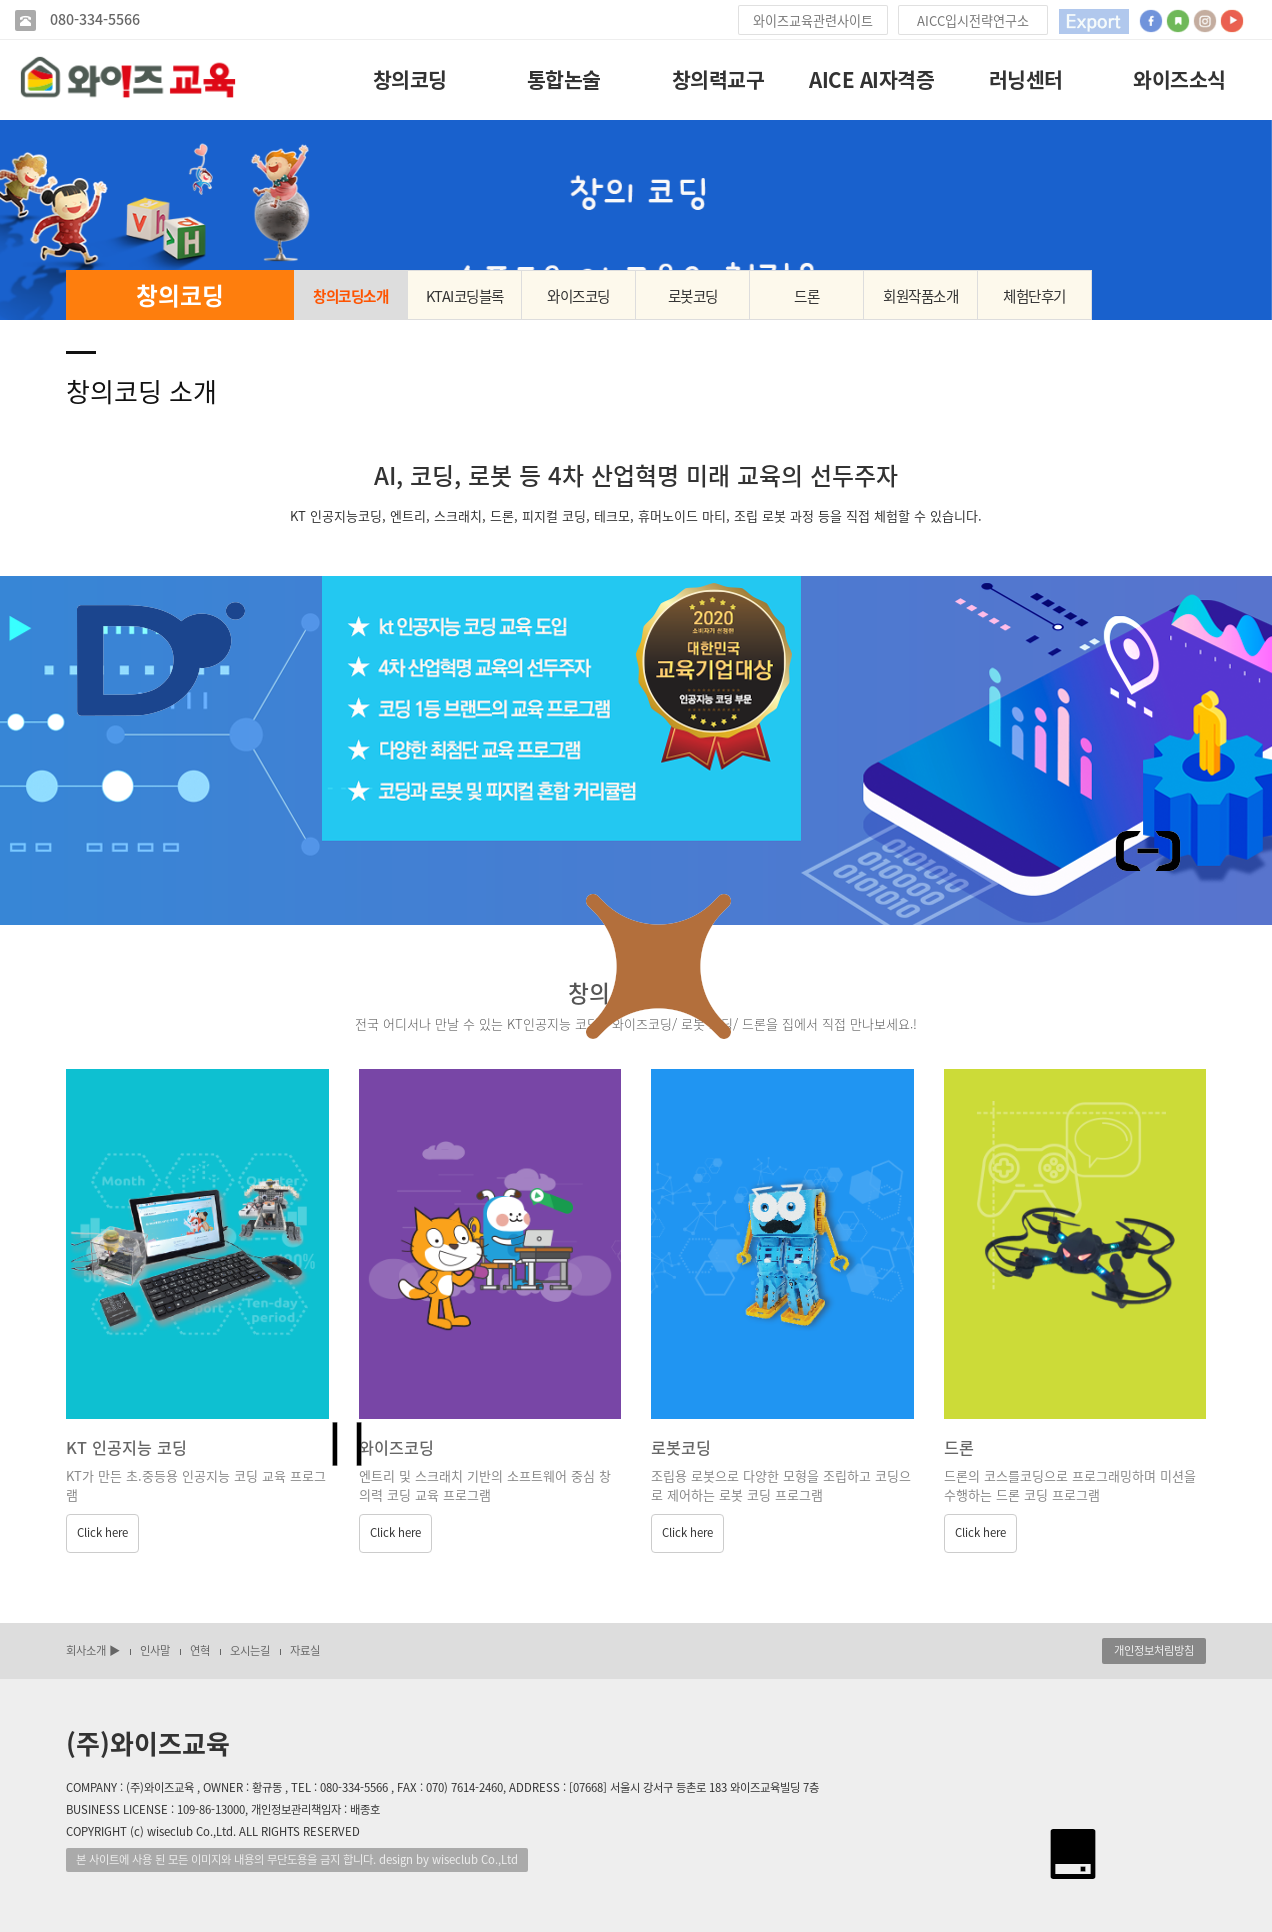  Describe the element at coordinates (1148, 851) in the screenshot. I see `alibaba cloud services logo` at that location.